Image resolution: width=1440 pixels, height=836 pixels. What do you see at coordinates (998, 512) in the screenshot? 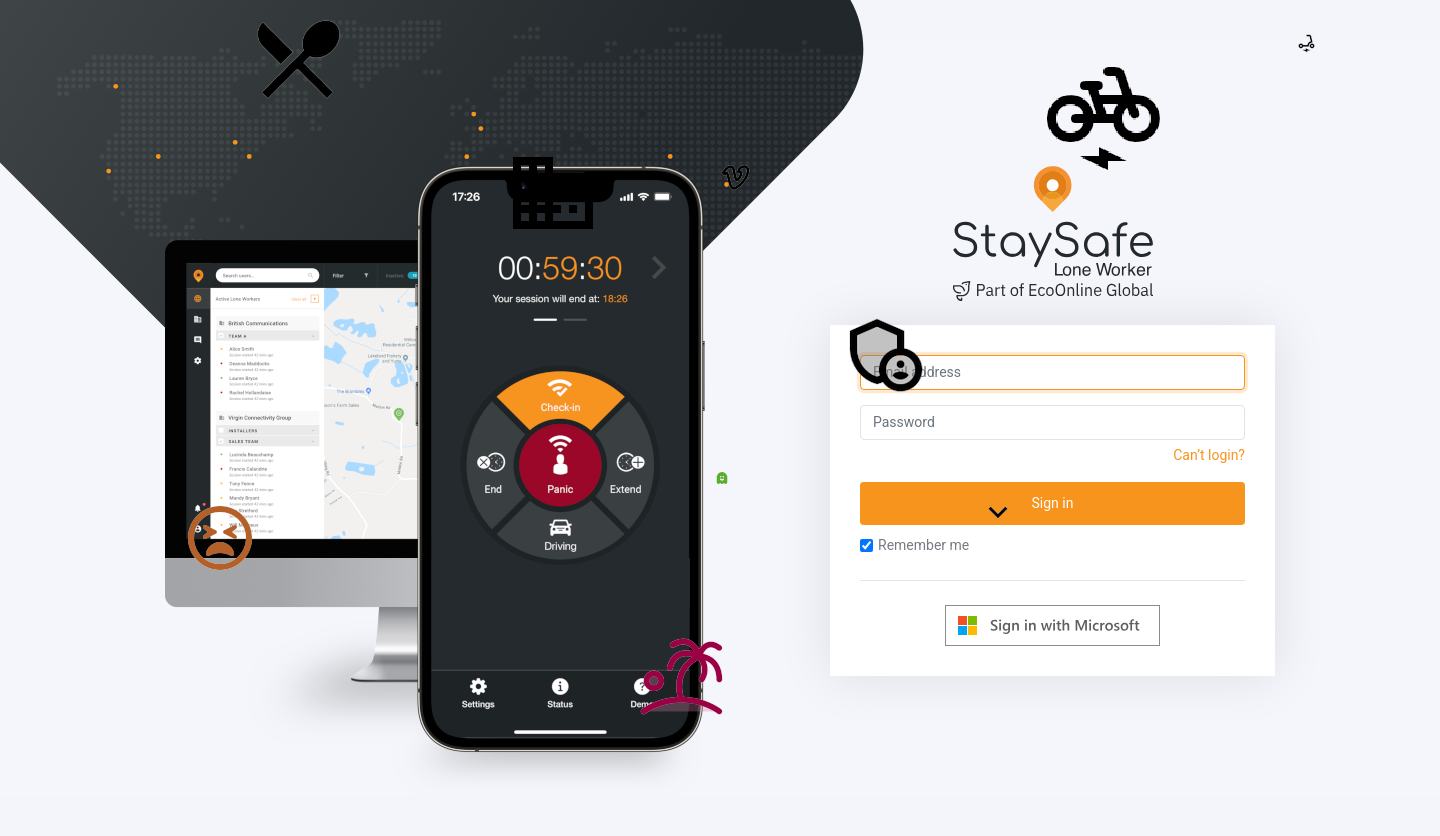
I see `expand a collapsed section or dropdown menu` at bounding box center [998, 512].